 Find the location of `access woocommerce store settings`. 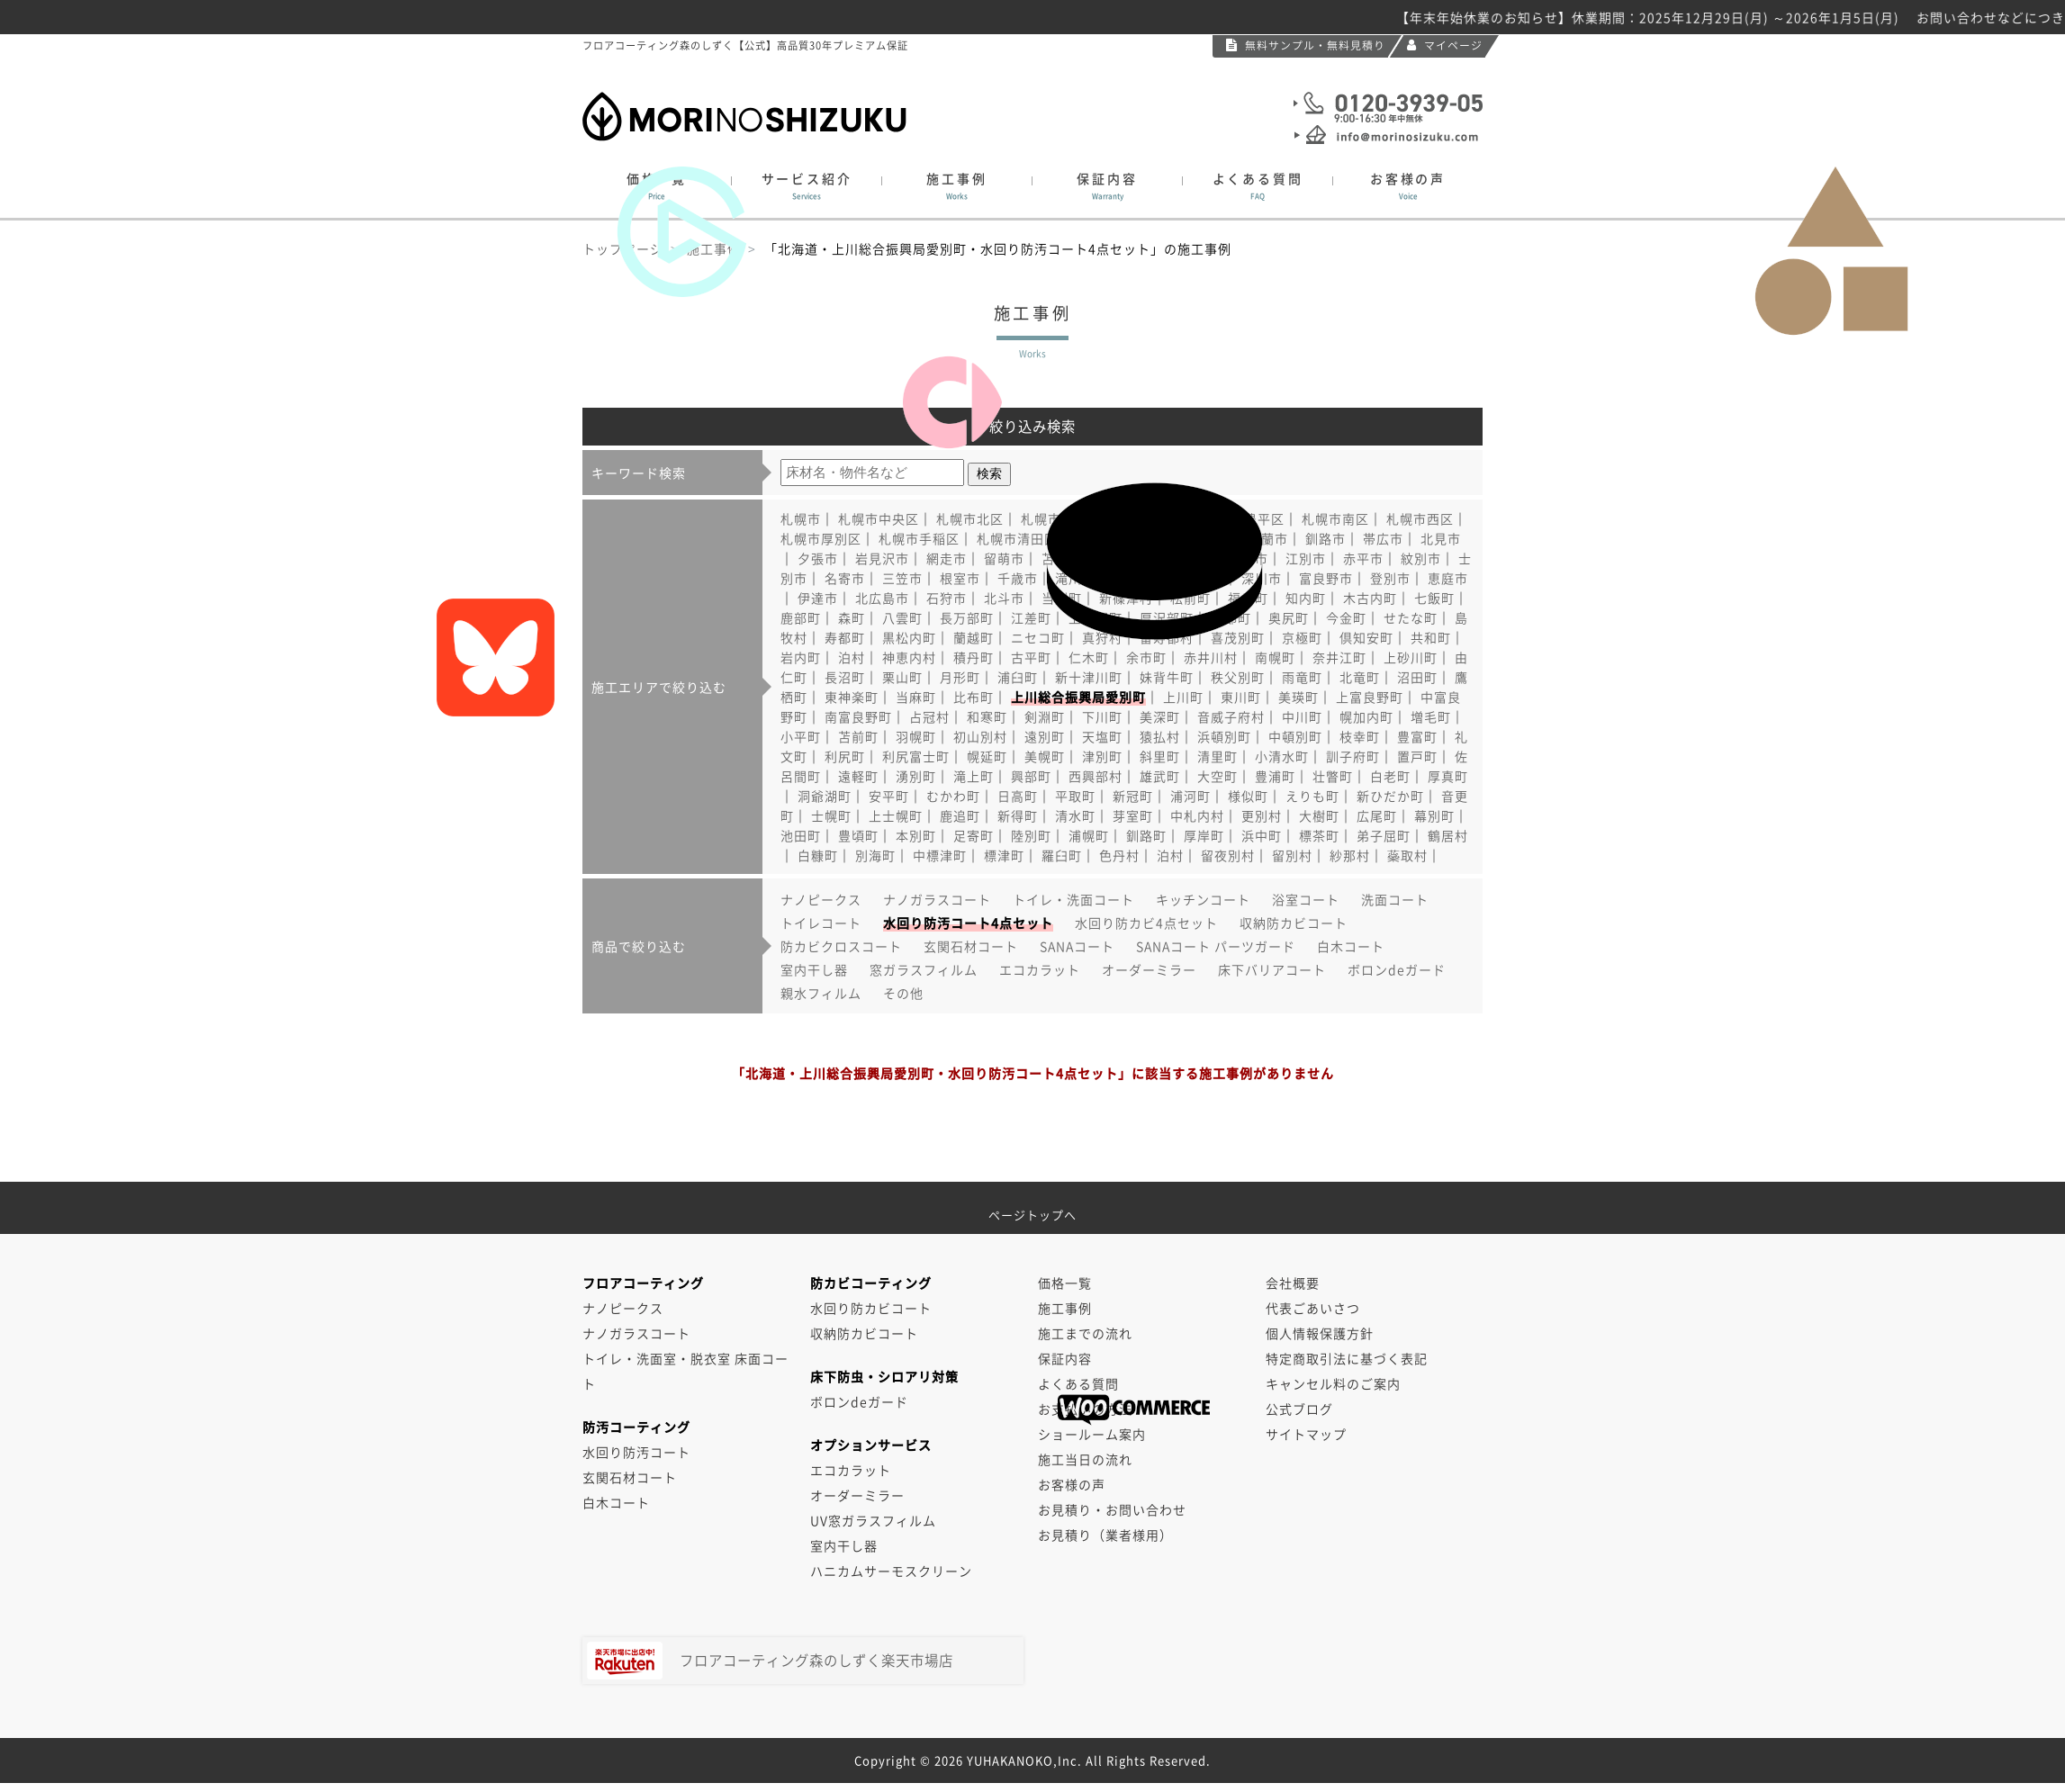

access woocommerce store settings is located at coordinates (1133, 1409).